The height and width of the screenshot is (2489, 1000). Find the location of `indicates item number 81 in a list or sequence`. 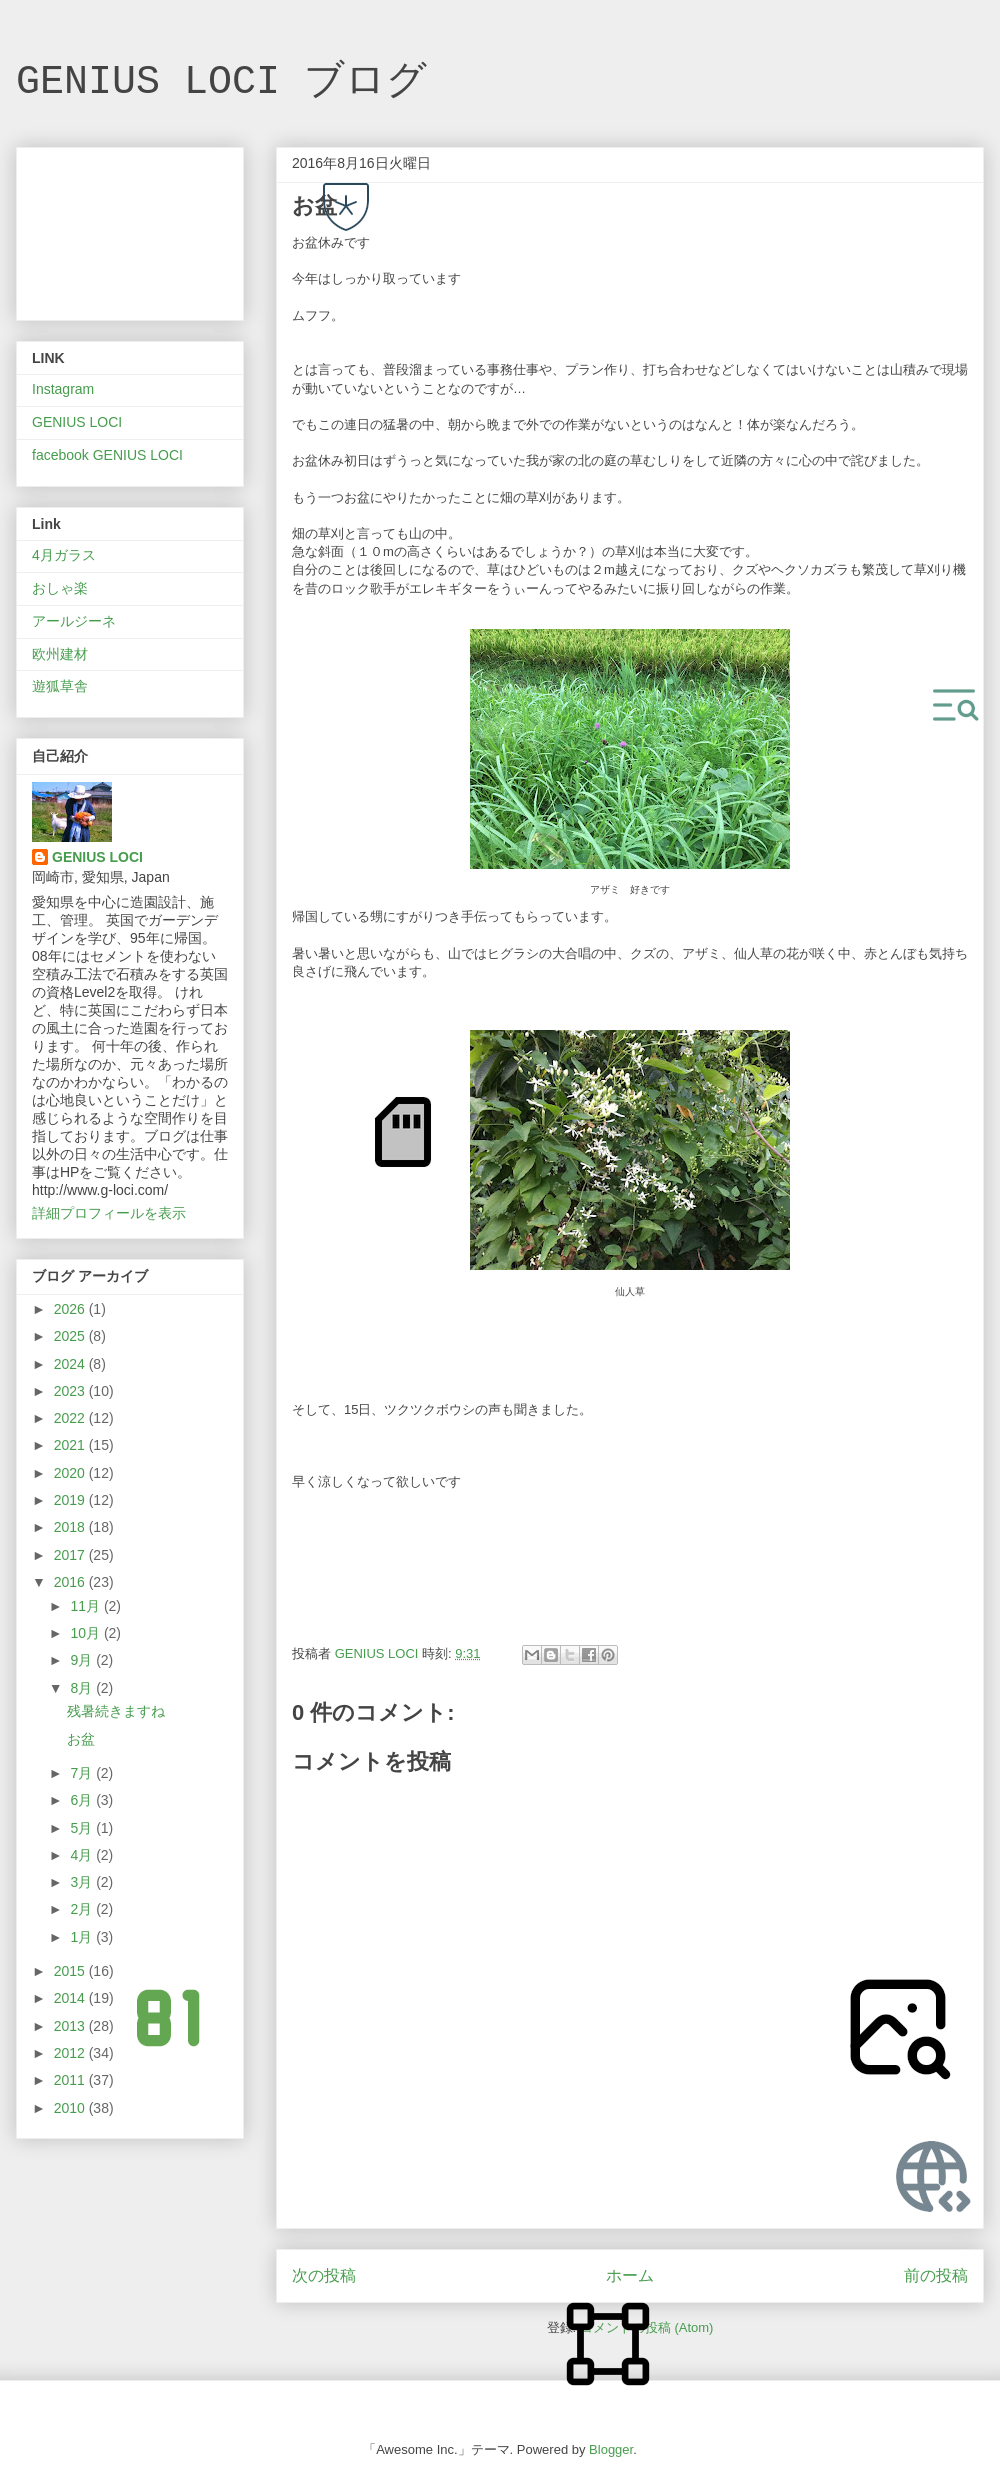

indicates item number 81 in a list or sequence is located at coordinates (171, 2018).